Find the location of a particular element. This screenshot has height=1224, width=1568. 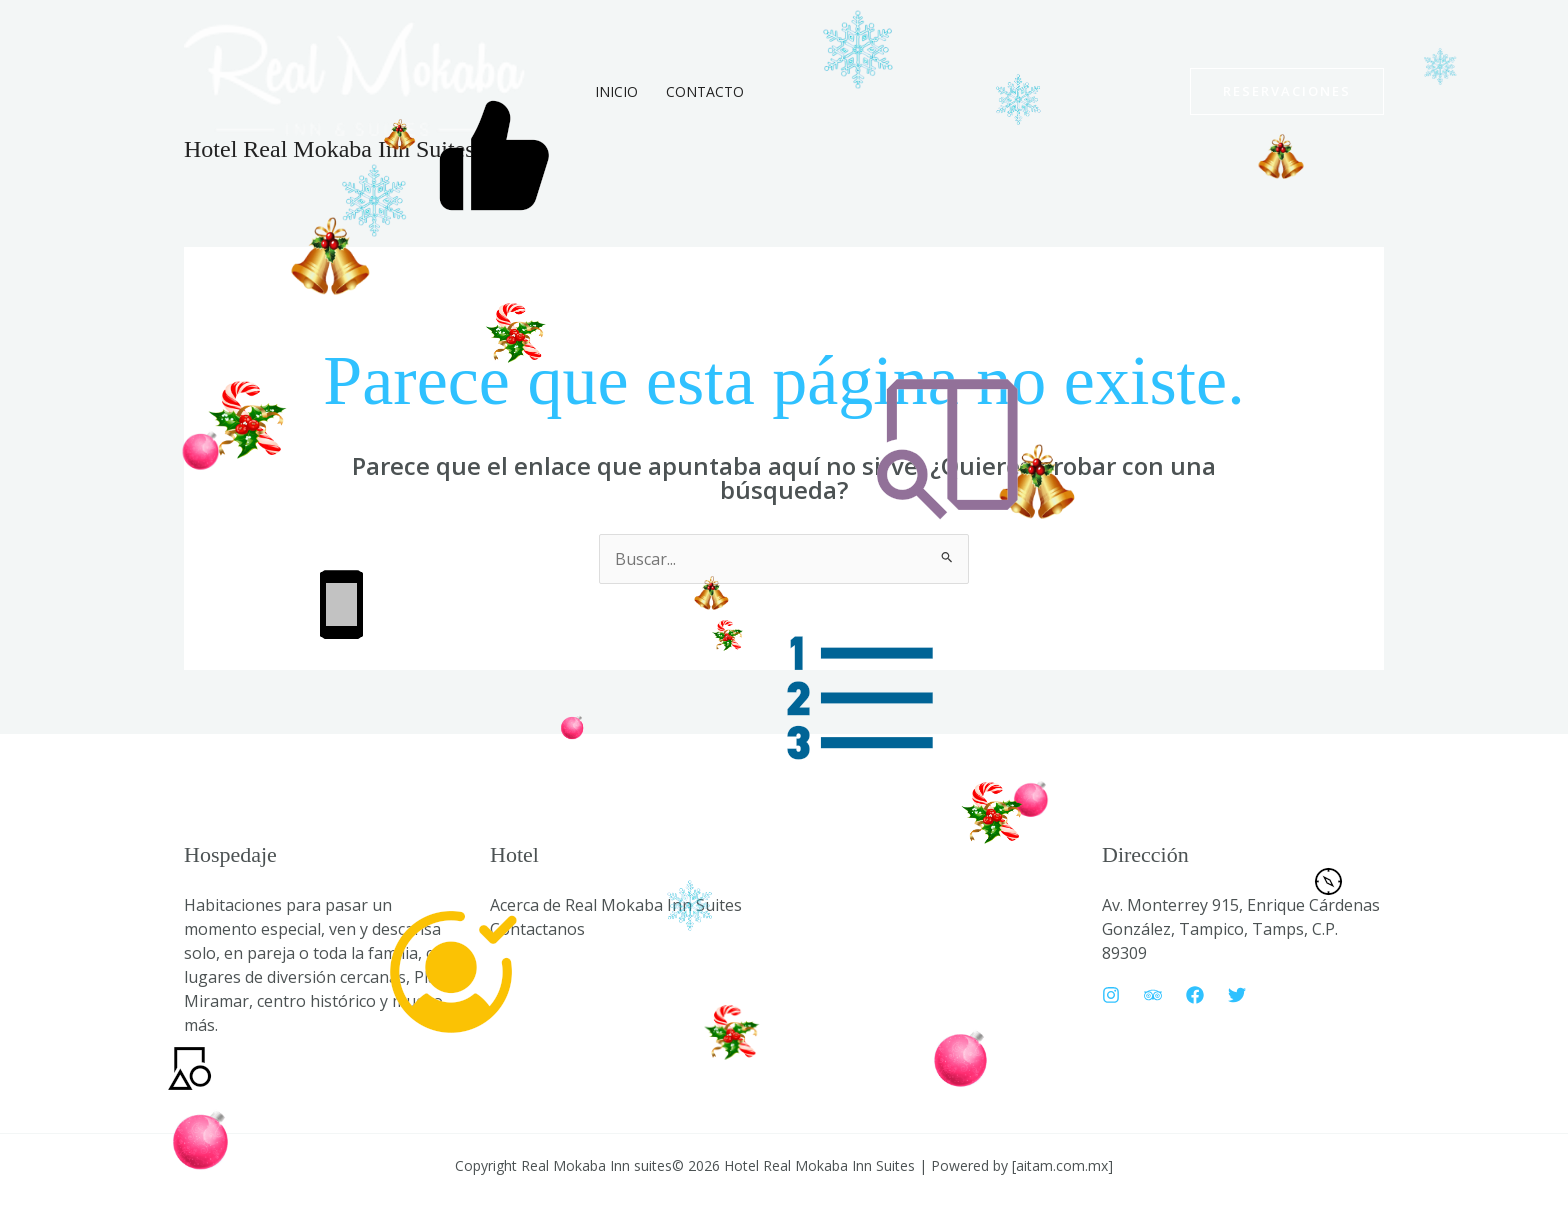

create a numbered list is located at coordinates (854, 703).